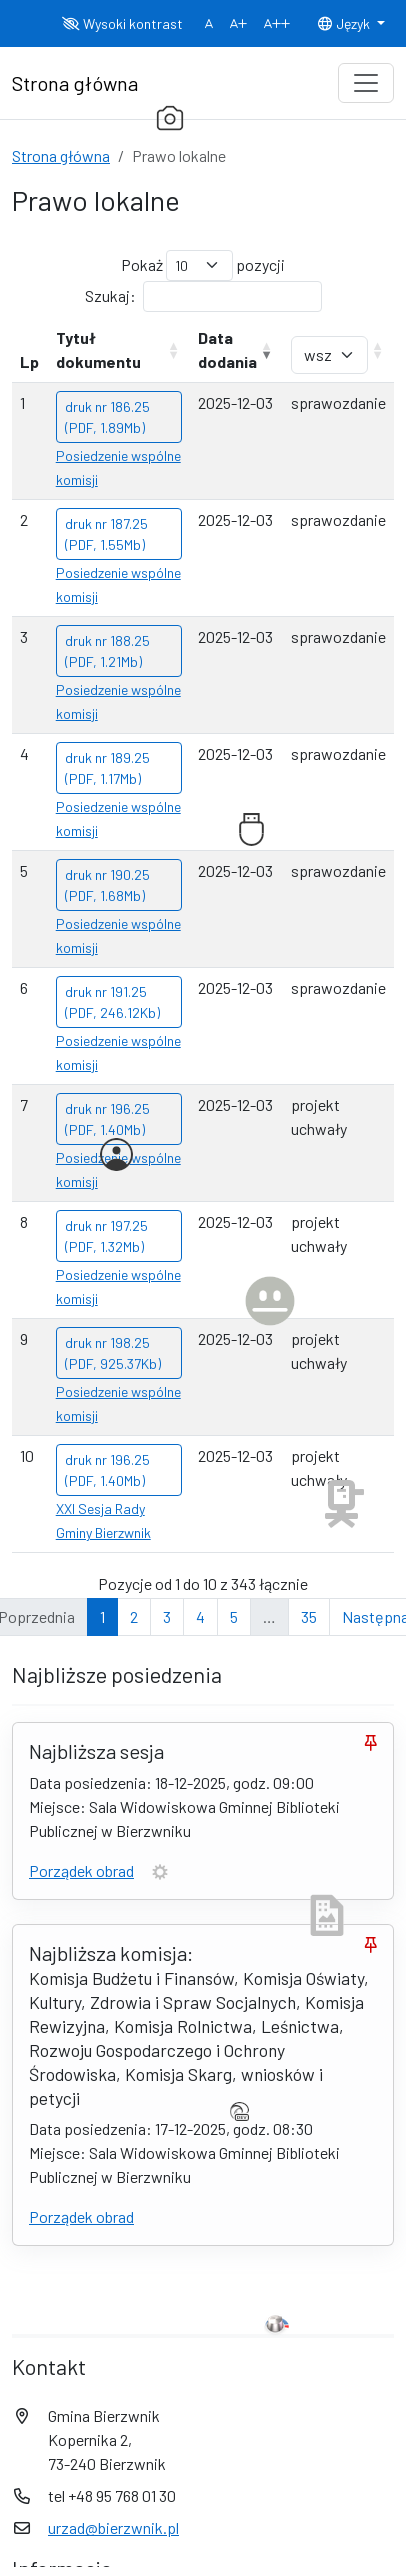  I want to click on indicates a neutral or indifferent reaction, so click(270, 1301).